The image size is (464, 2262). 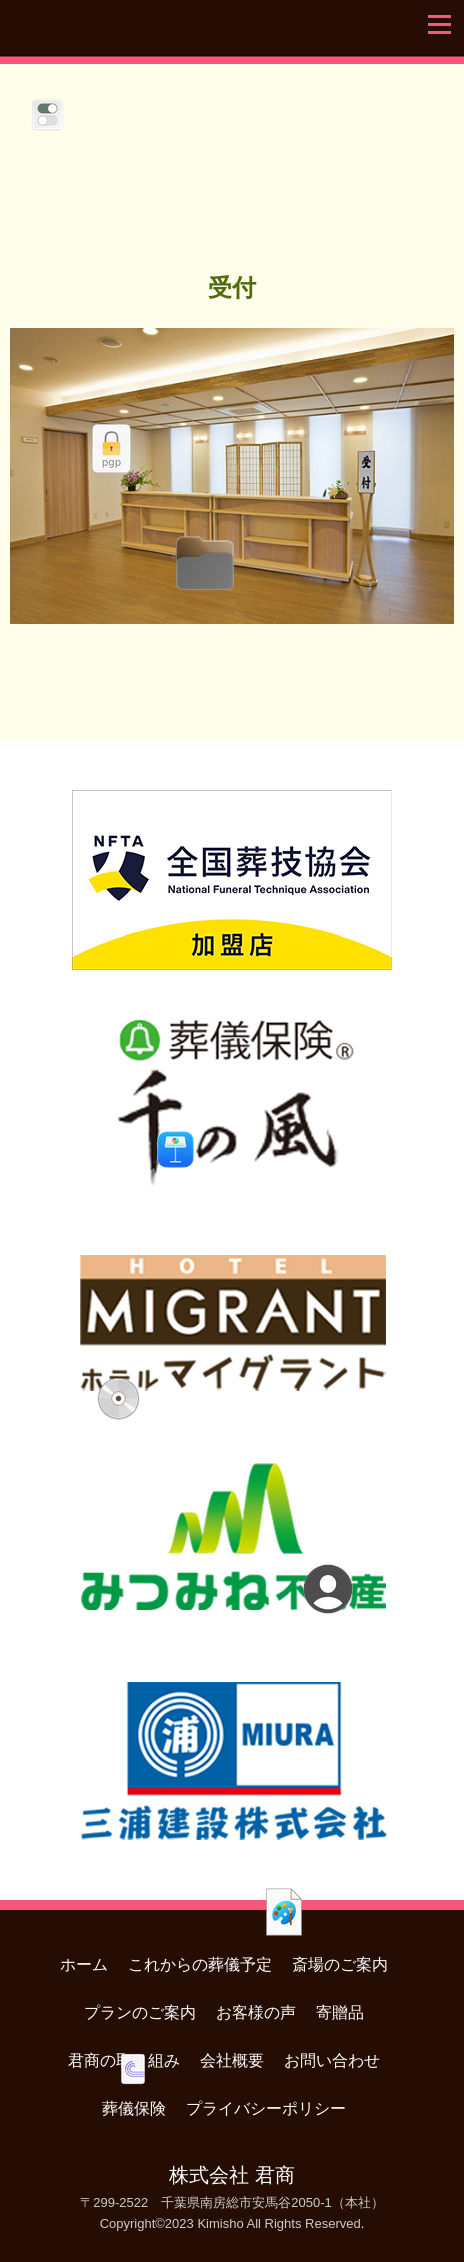 What do you see at coordinates (284, 1912) in the screenshot?
I see `open file in paint application` at bounding box center [284, 1912].